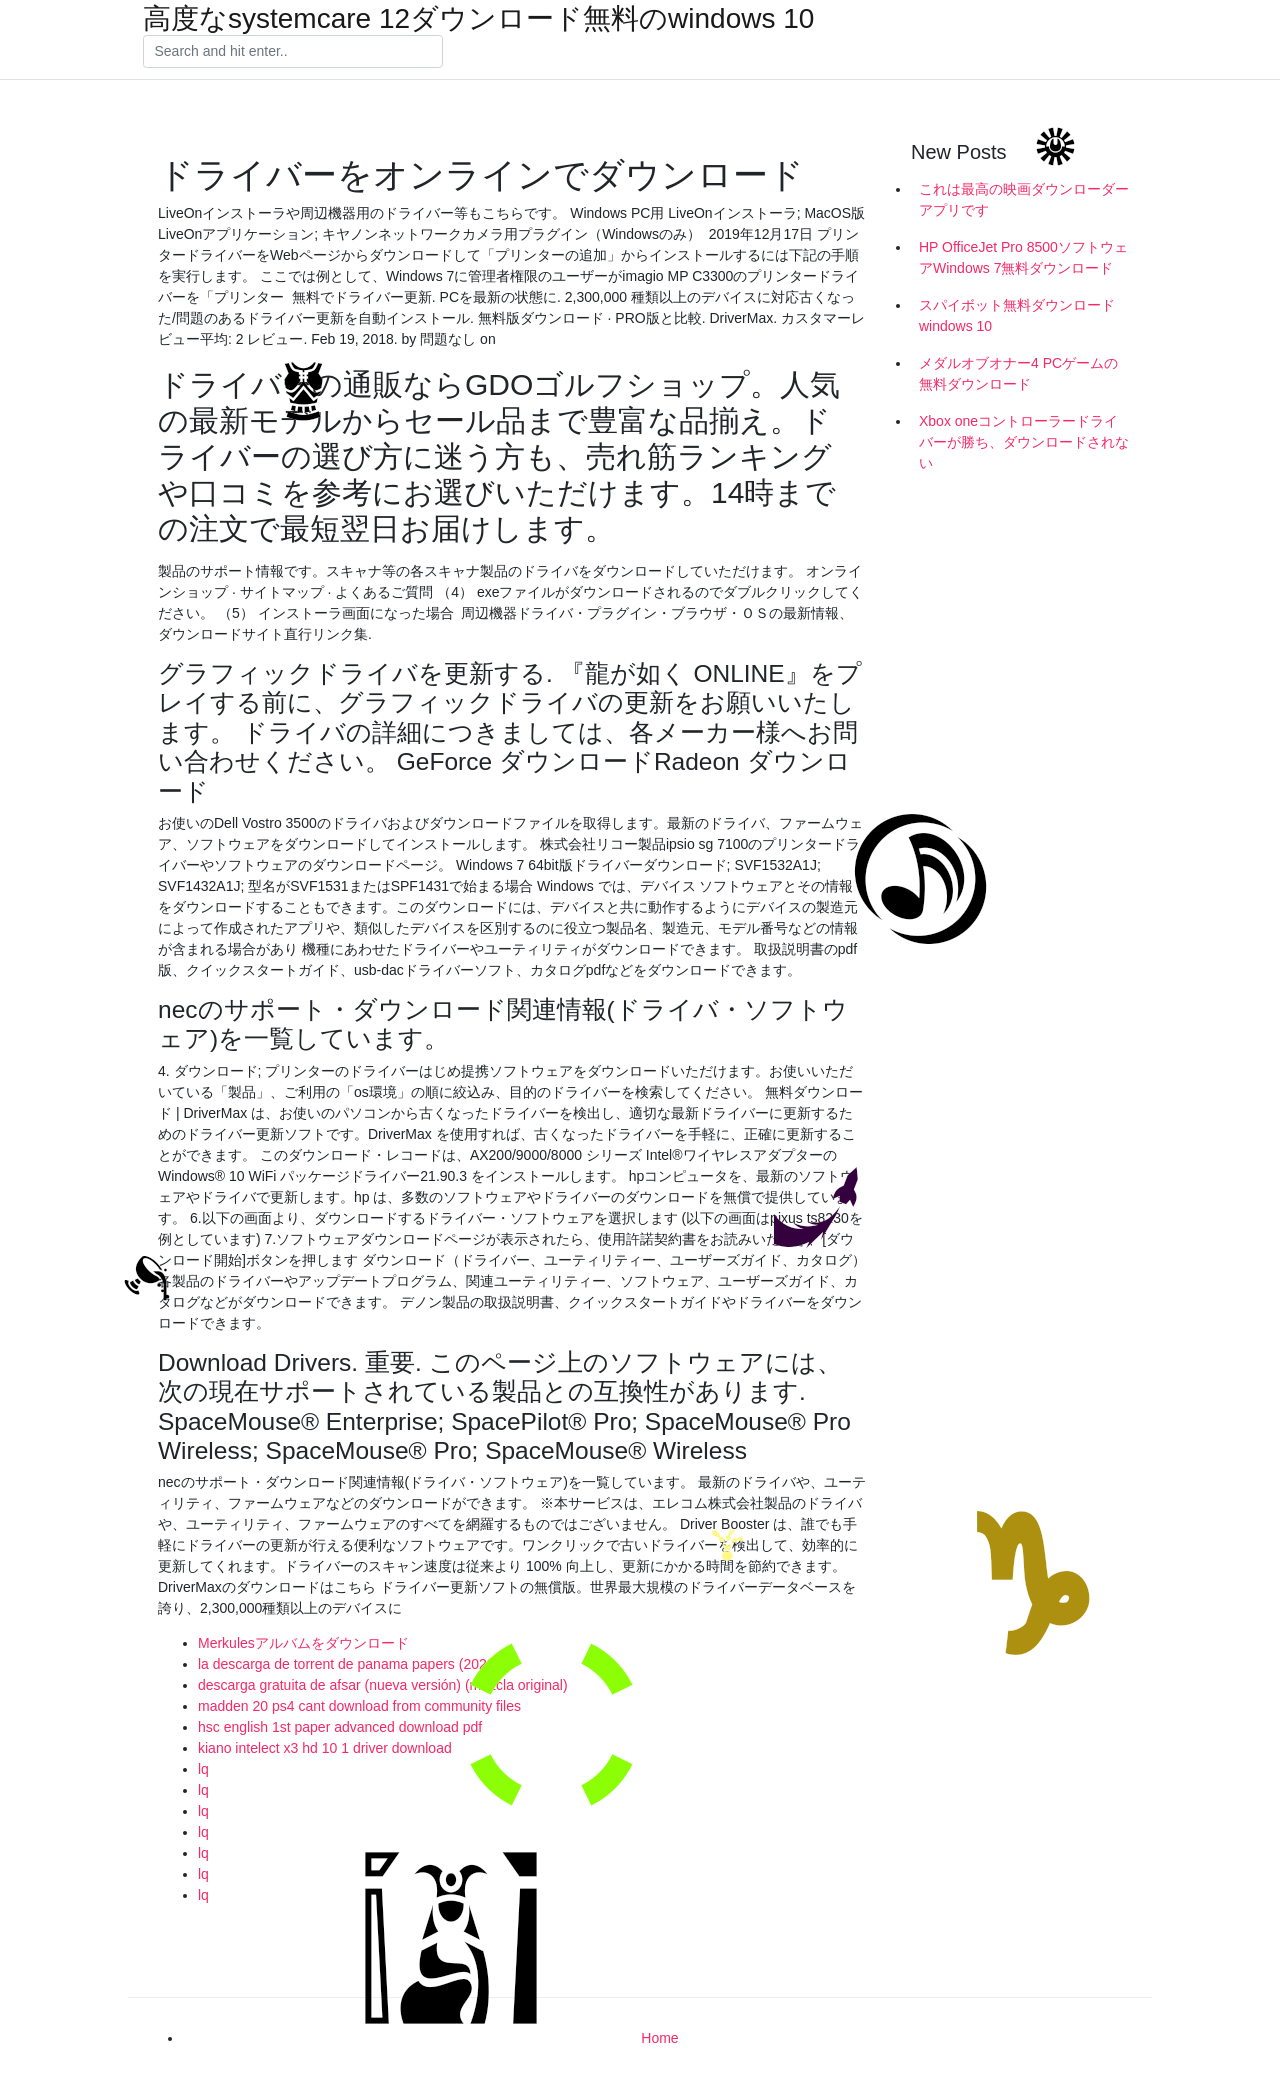 Image resolution: width=1280 pixels, height=2093 pixels. Describe the element at coordinates (147, 1278) in the screenshot. I see `pour or serve a drink` at that location.